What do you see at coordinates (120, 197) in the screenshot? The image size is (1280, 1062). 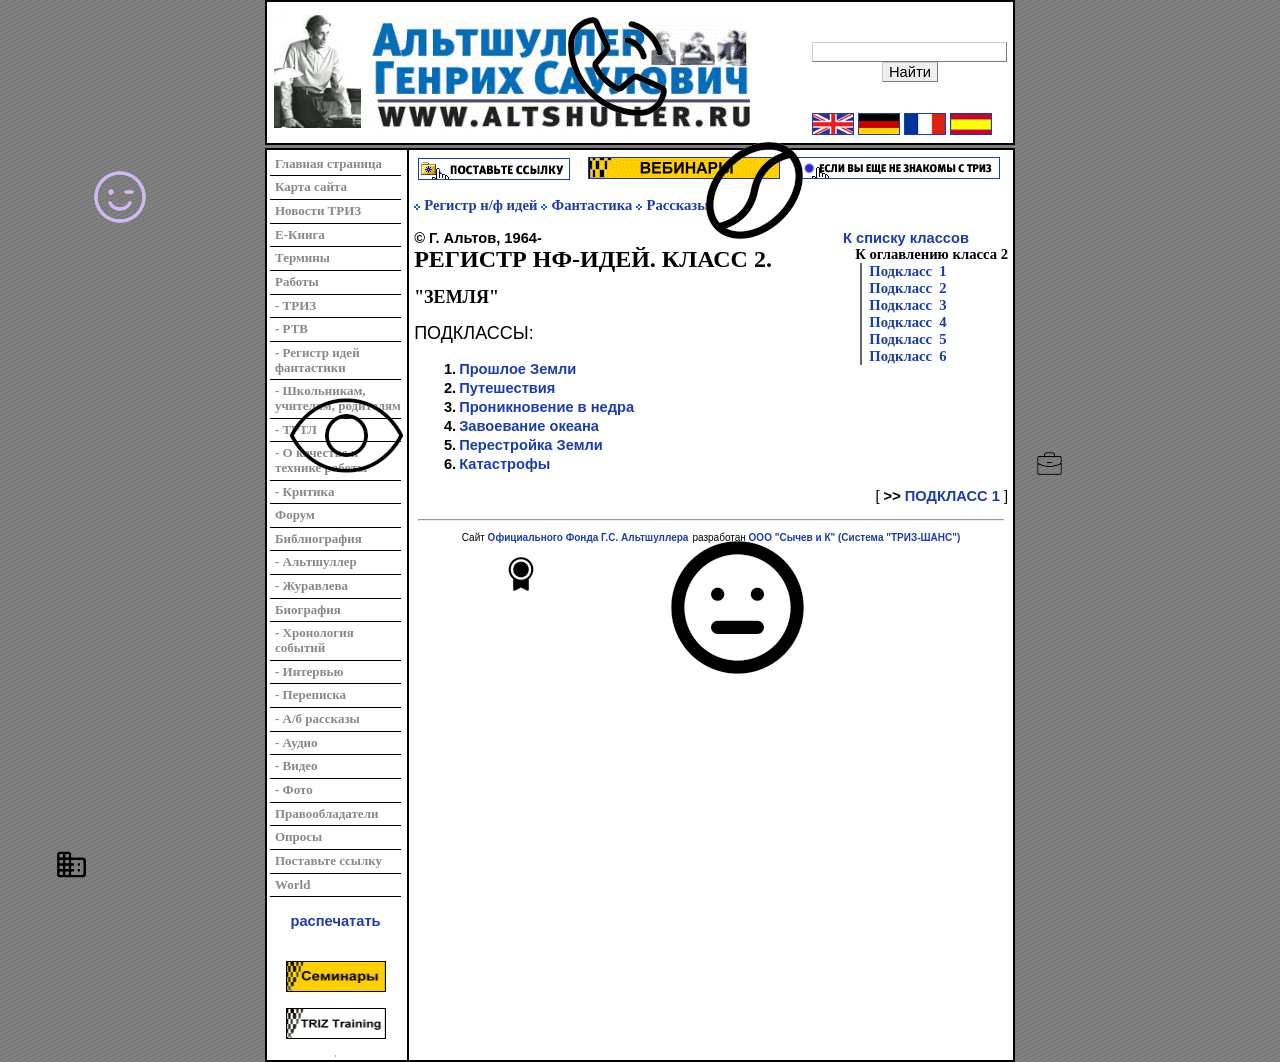 I see `insert a winking emoji into your message` at bounding box center [120, 197].